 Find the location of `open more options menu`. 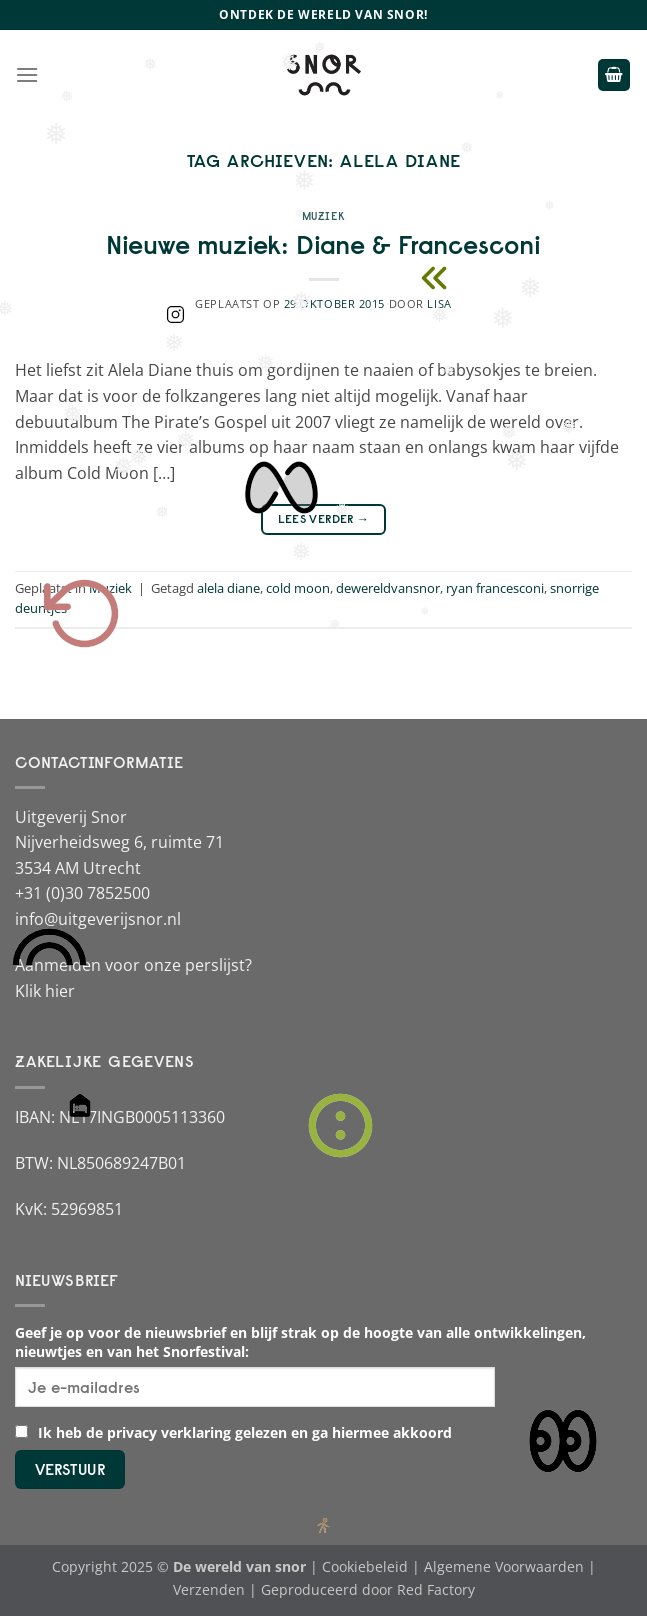

open more options menu is located at coordinates (340, 1125).